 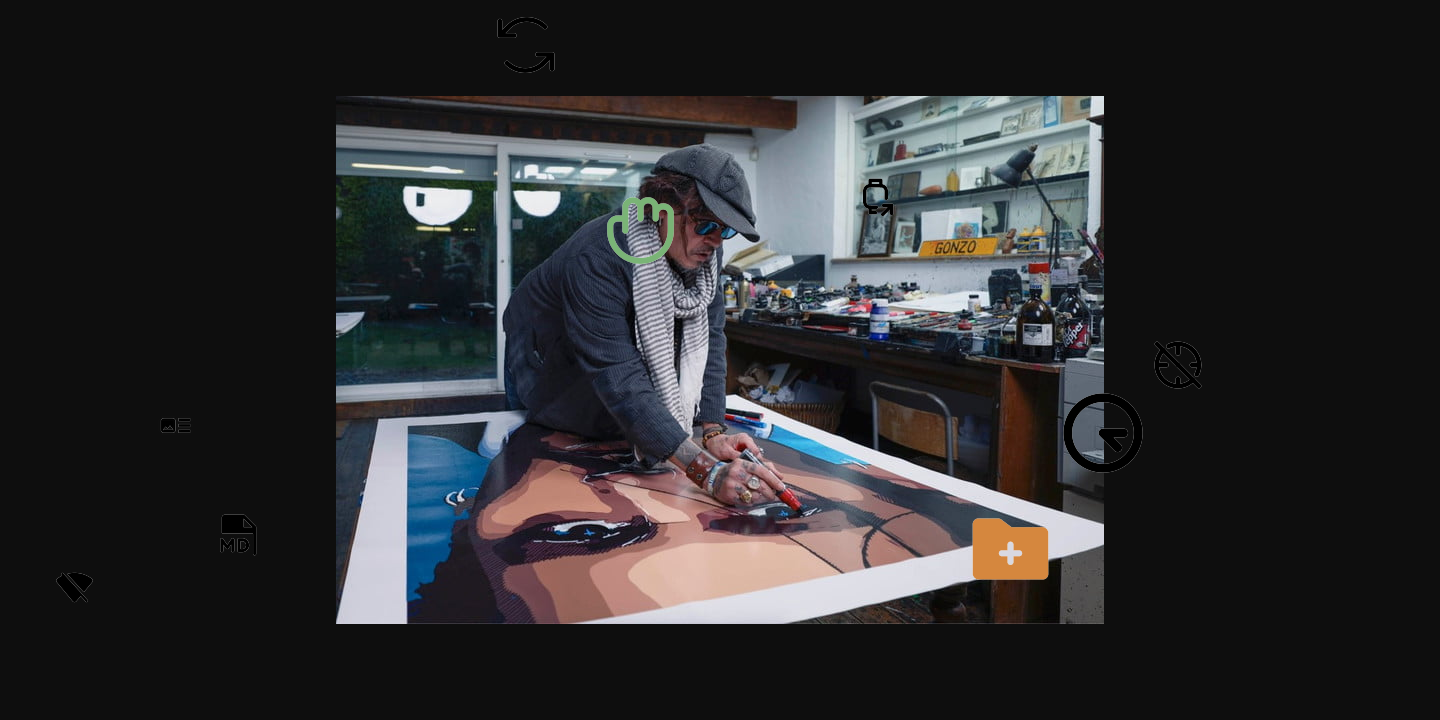 I want to click on create a new folder, so click(x=1010, y=547).